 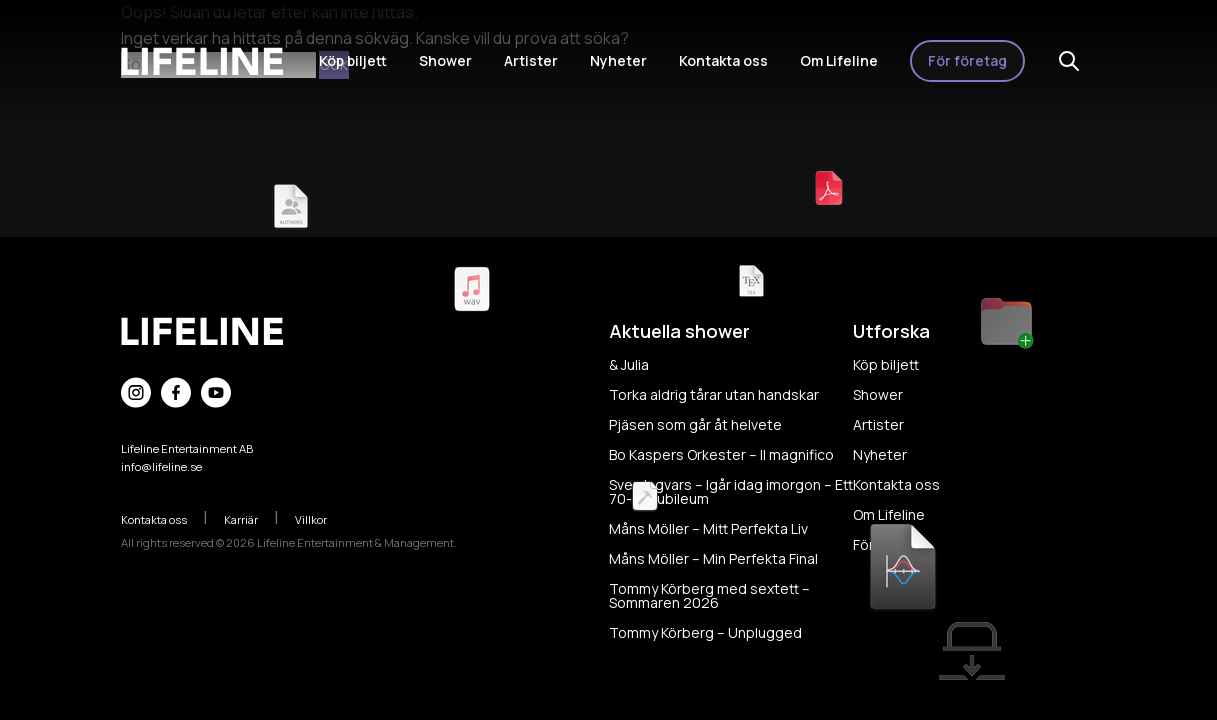 I want to click on authors or contributors text file, so click(x=291, y=207).